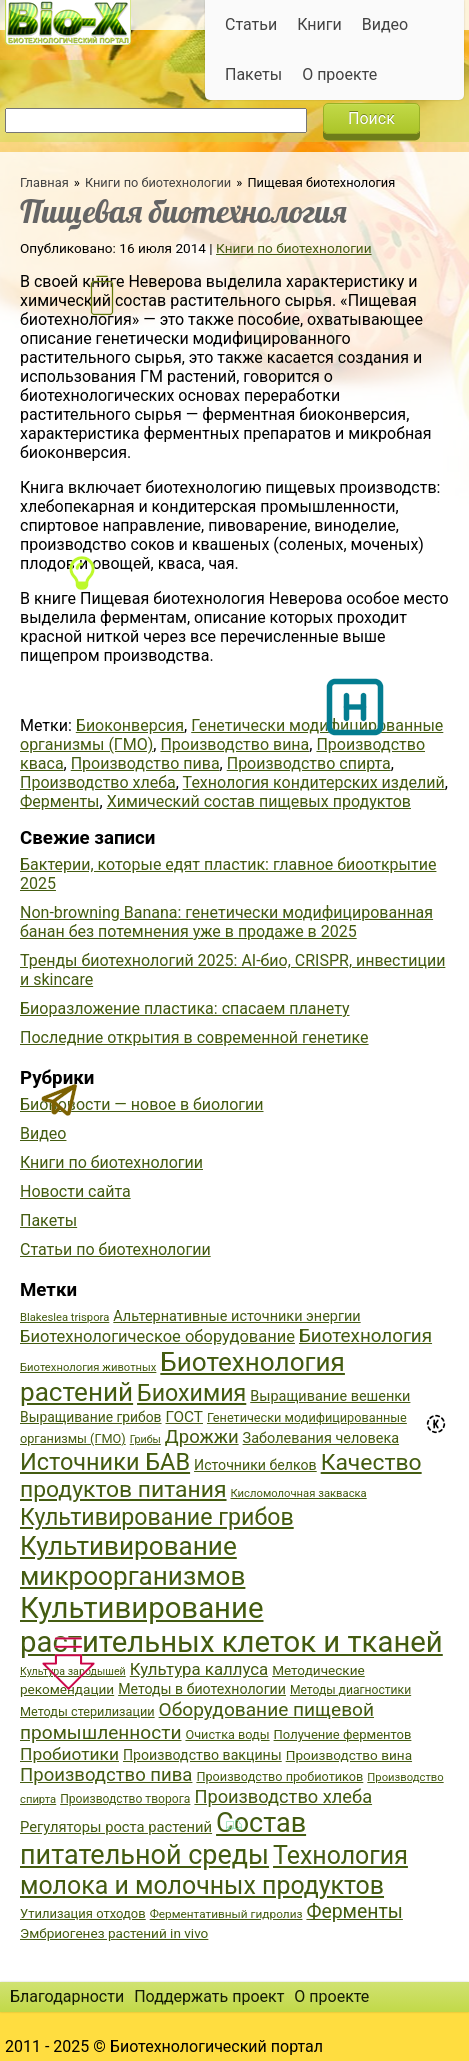  I want to click on view shipping or delivery status, so click(234, 1825).